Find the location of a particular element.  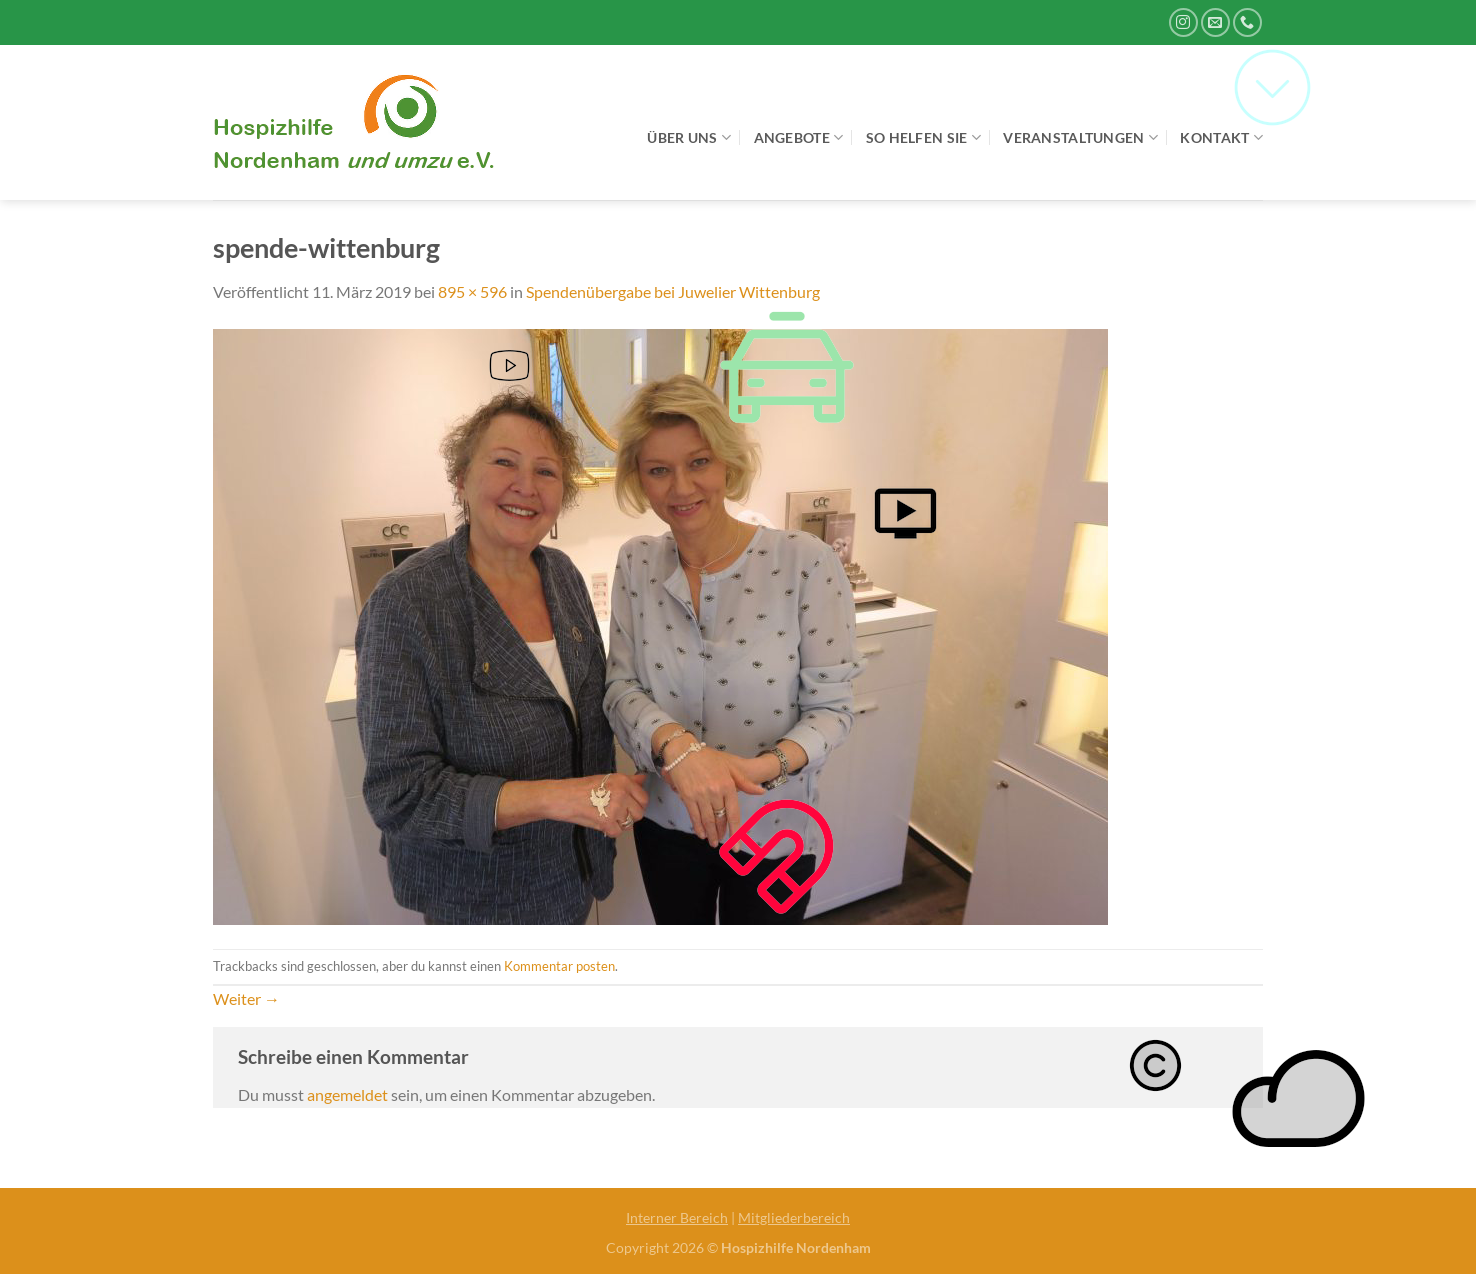

indicates copyrighted content is located at coordinates (1155, 1065).